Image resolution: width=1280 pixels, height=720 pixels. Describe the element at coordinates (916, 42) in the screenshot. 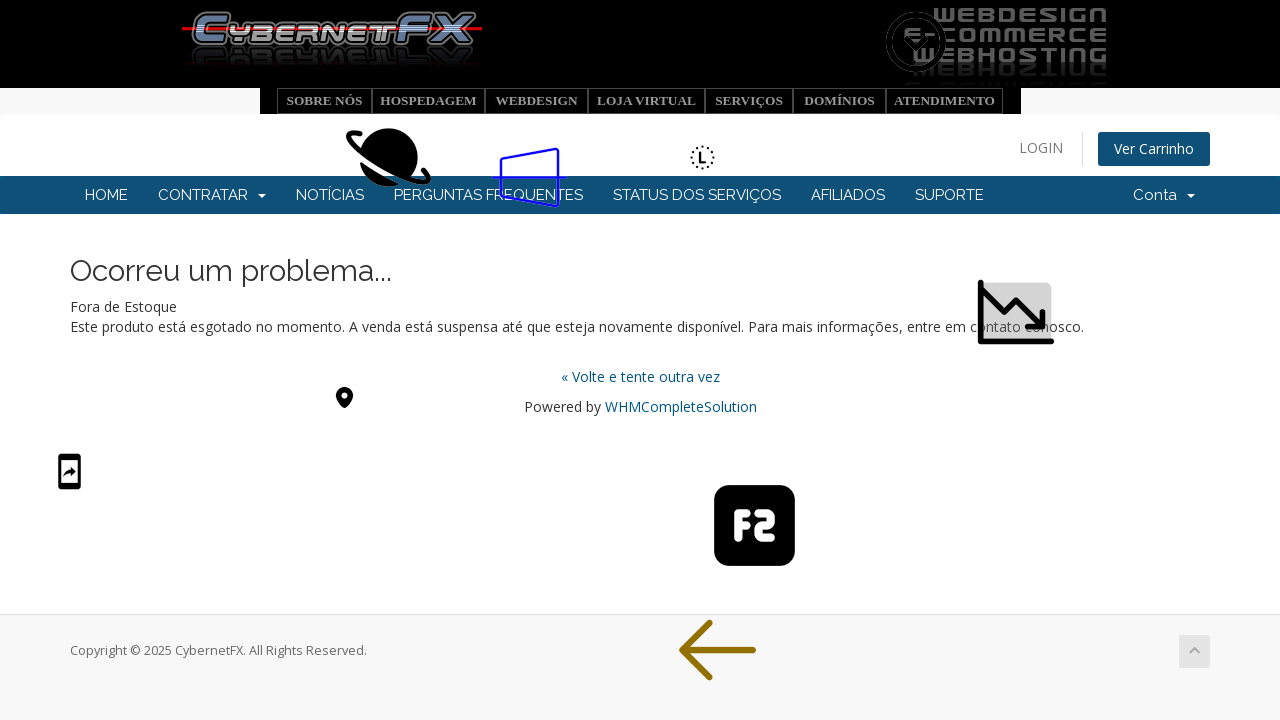

I see `expand to show more content` at that location.